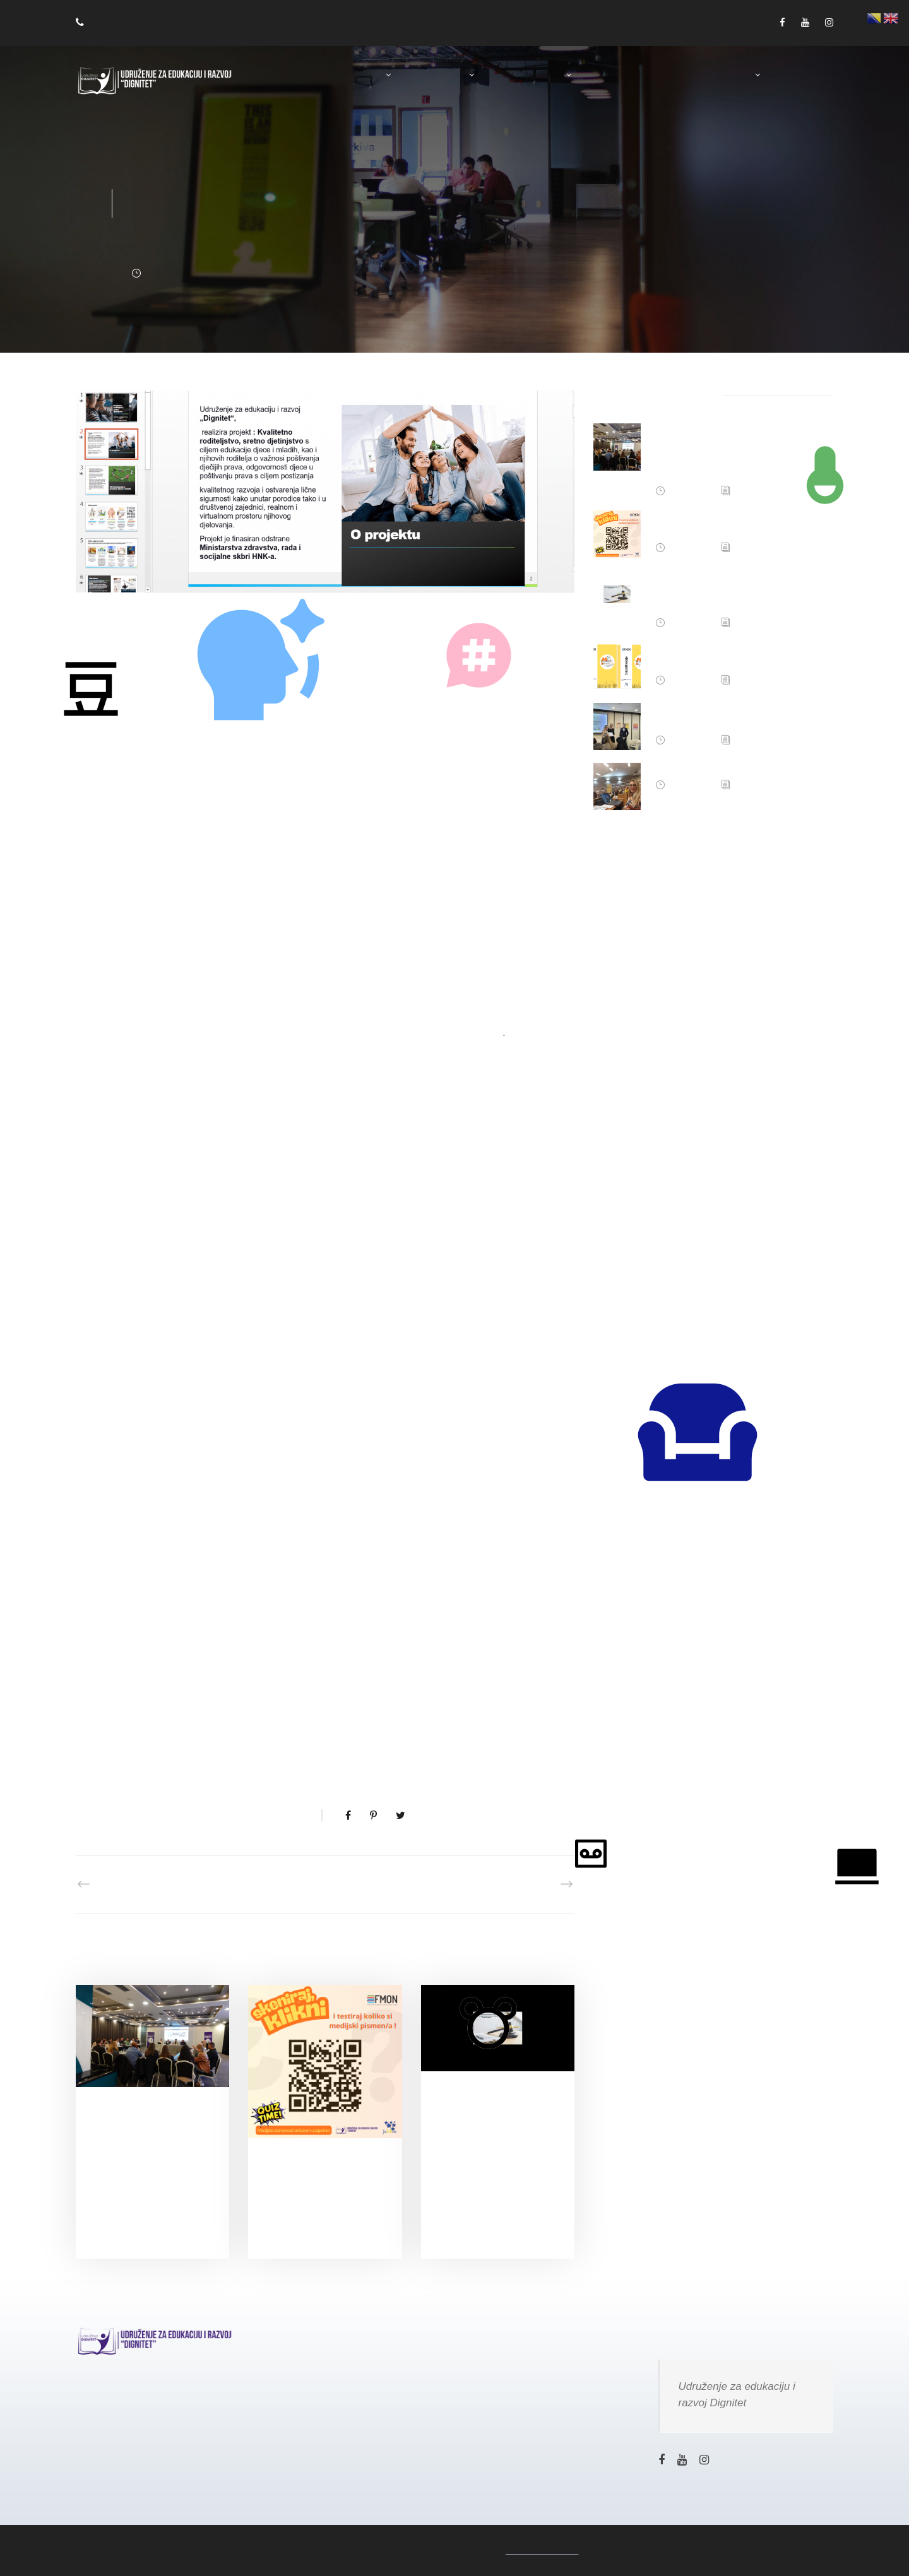  Describe the element at coordinates (825, 475) in the screenshot. I see `indicates low or cold temperature` at that location.